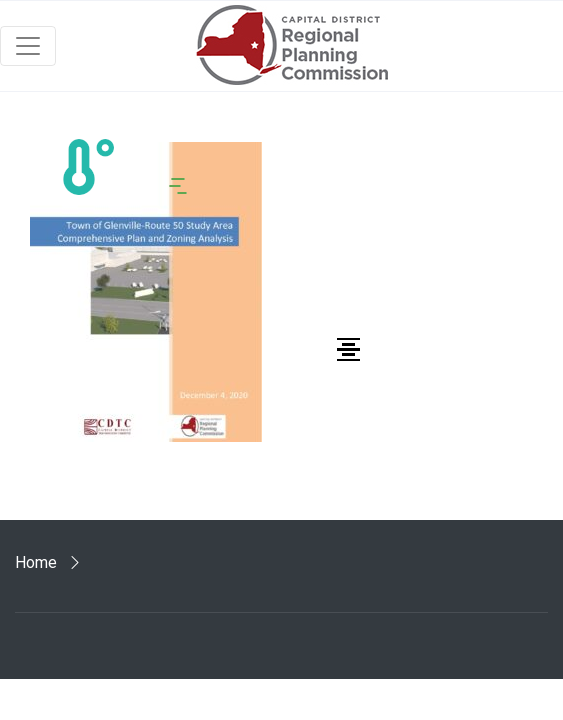 The height and width of the screenshot is (720, 563). I want to click on view gantt chart or project timeline, so click(178, 186).